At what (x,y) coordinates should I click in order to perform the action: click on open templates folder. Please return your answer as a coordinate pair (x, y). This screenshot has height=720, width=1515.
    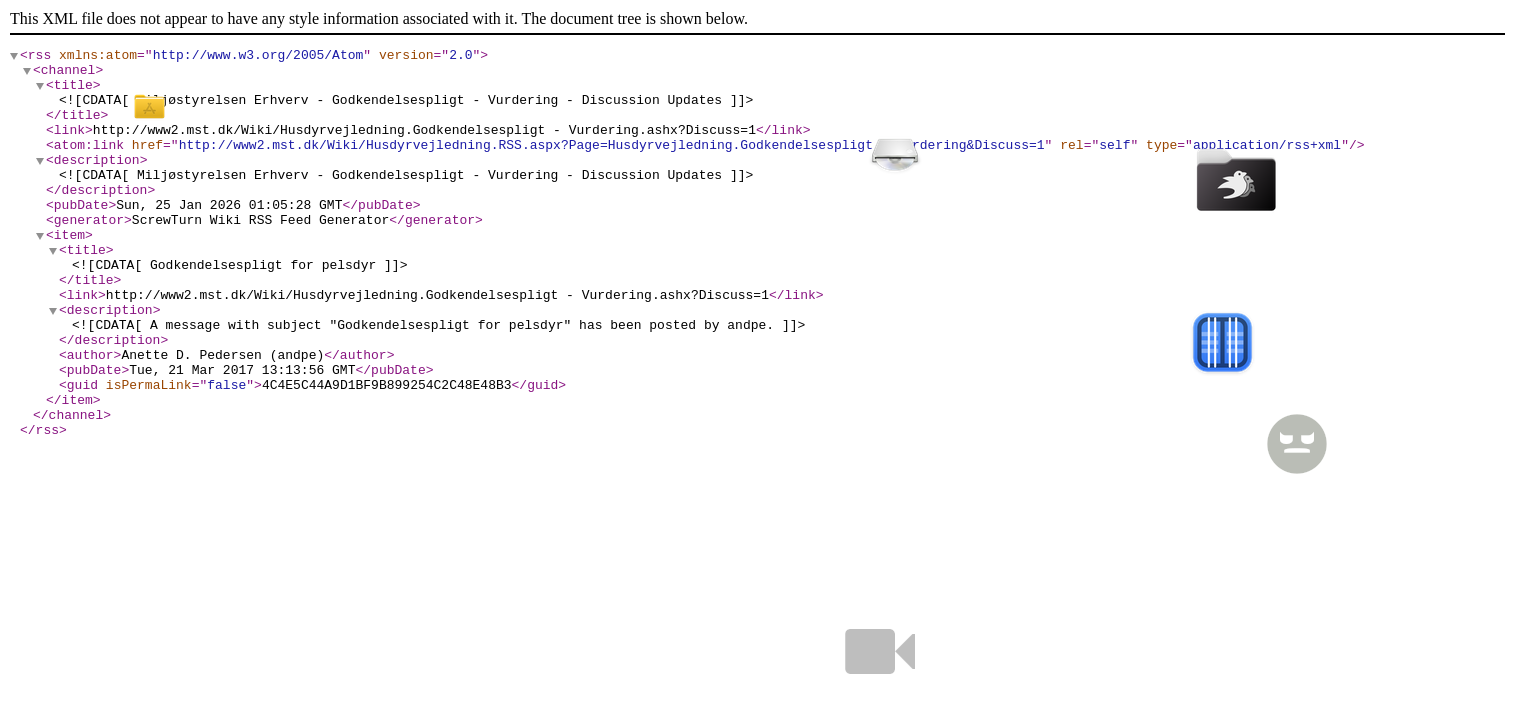
    Looking at the image, I should click on (149, 106).